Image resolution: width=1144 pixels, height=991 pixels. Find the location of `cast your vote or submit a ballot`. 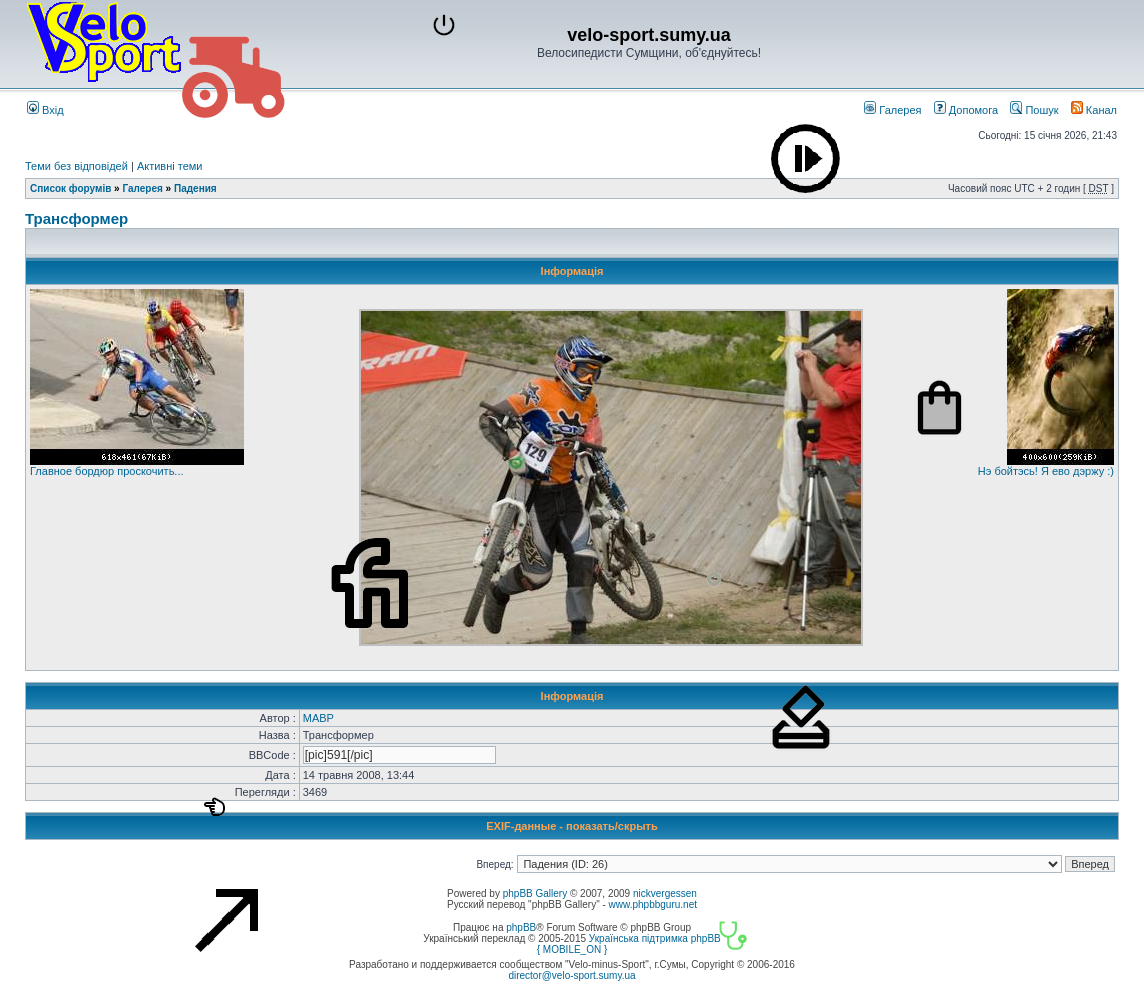

cast your vote or submit a ballot is located at coordinates (801, 717).